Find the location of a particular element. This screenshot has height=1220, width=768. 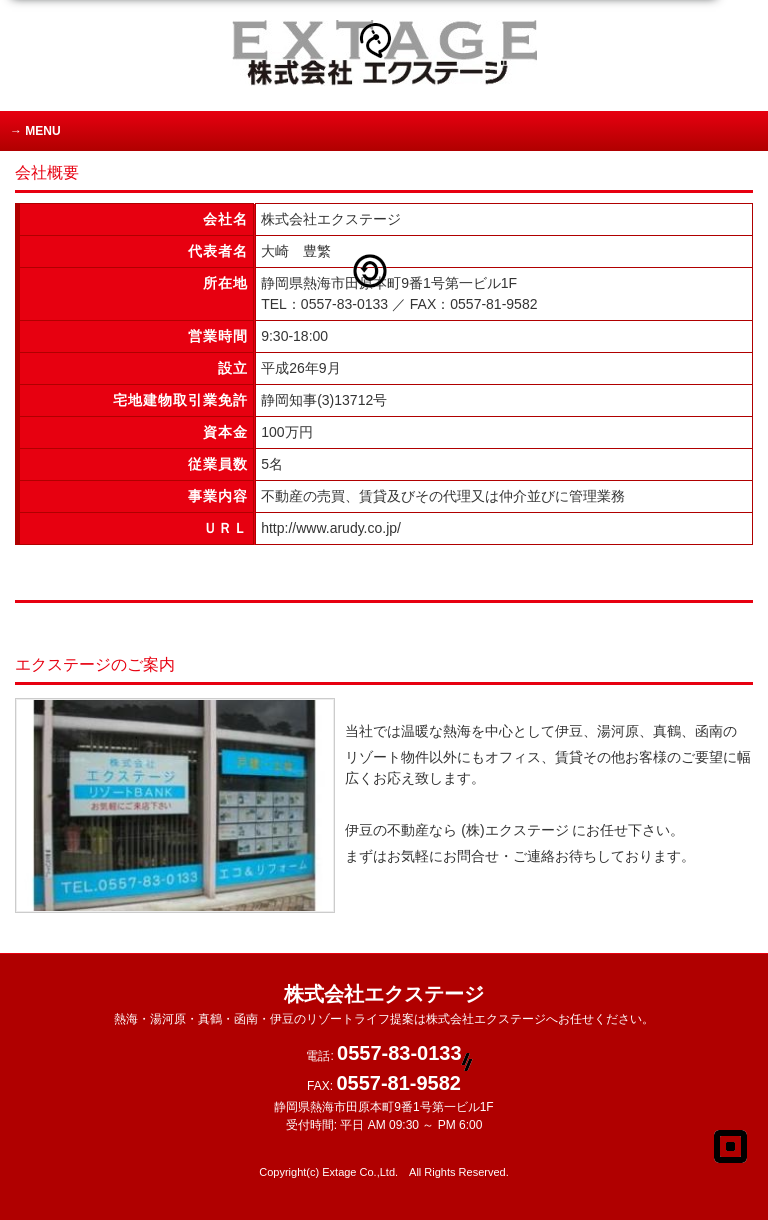

open Winamp media player is located at coordinates (467, 1062).